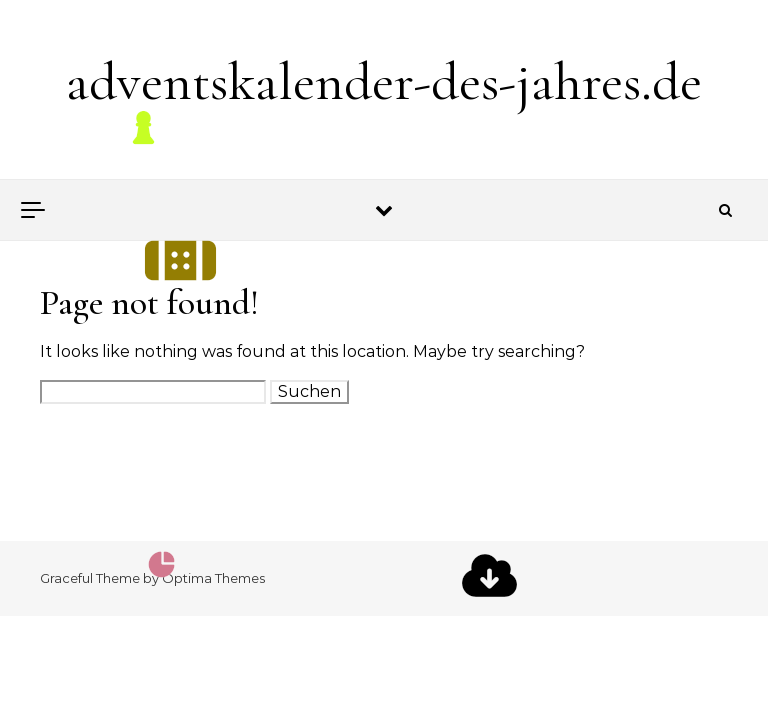 This screenshot has width=768, height=720. I want to click on play chess or access chess game, so click(143, 128).